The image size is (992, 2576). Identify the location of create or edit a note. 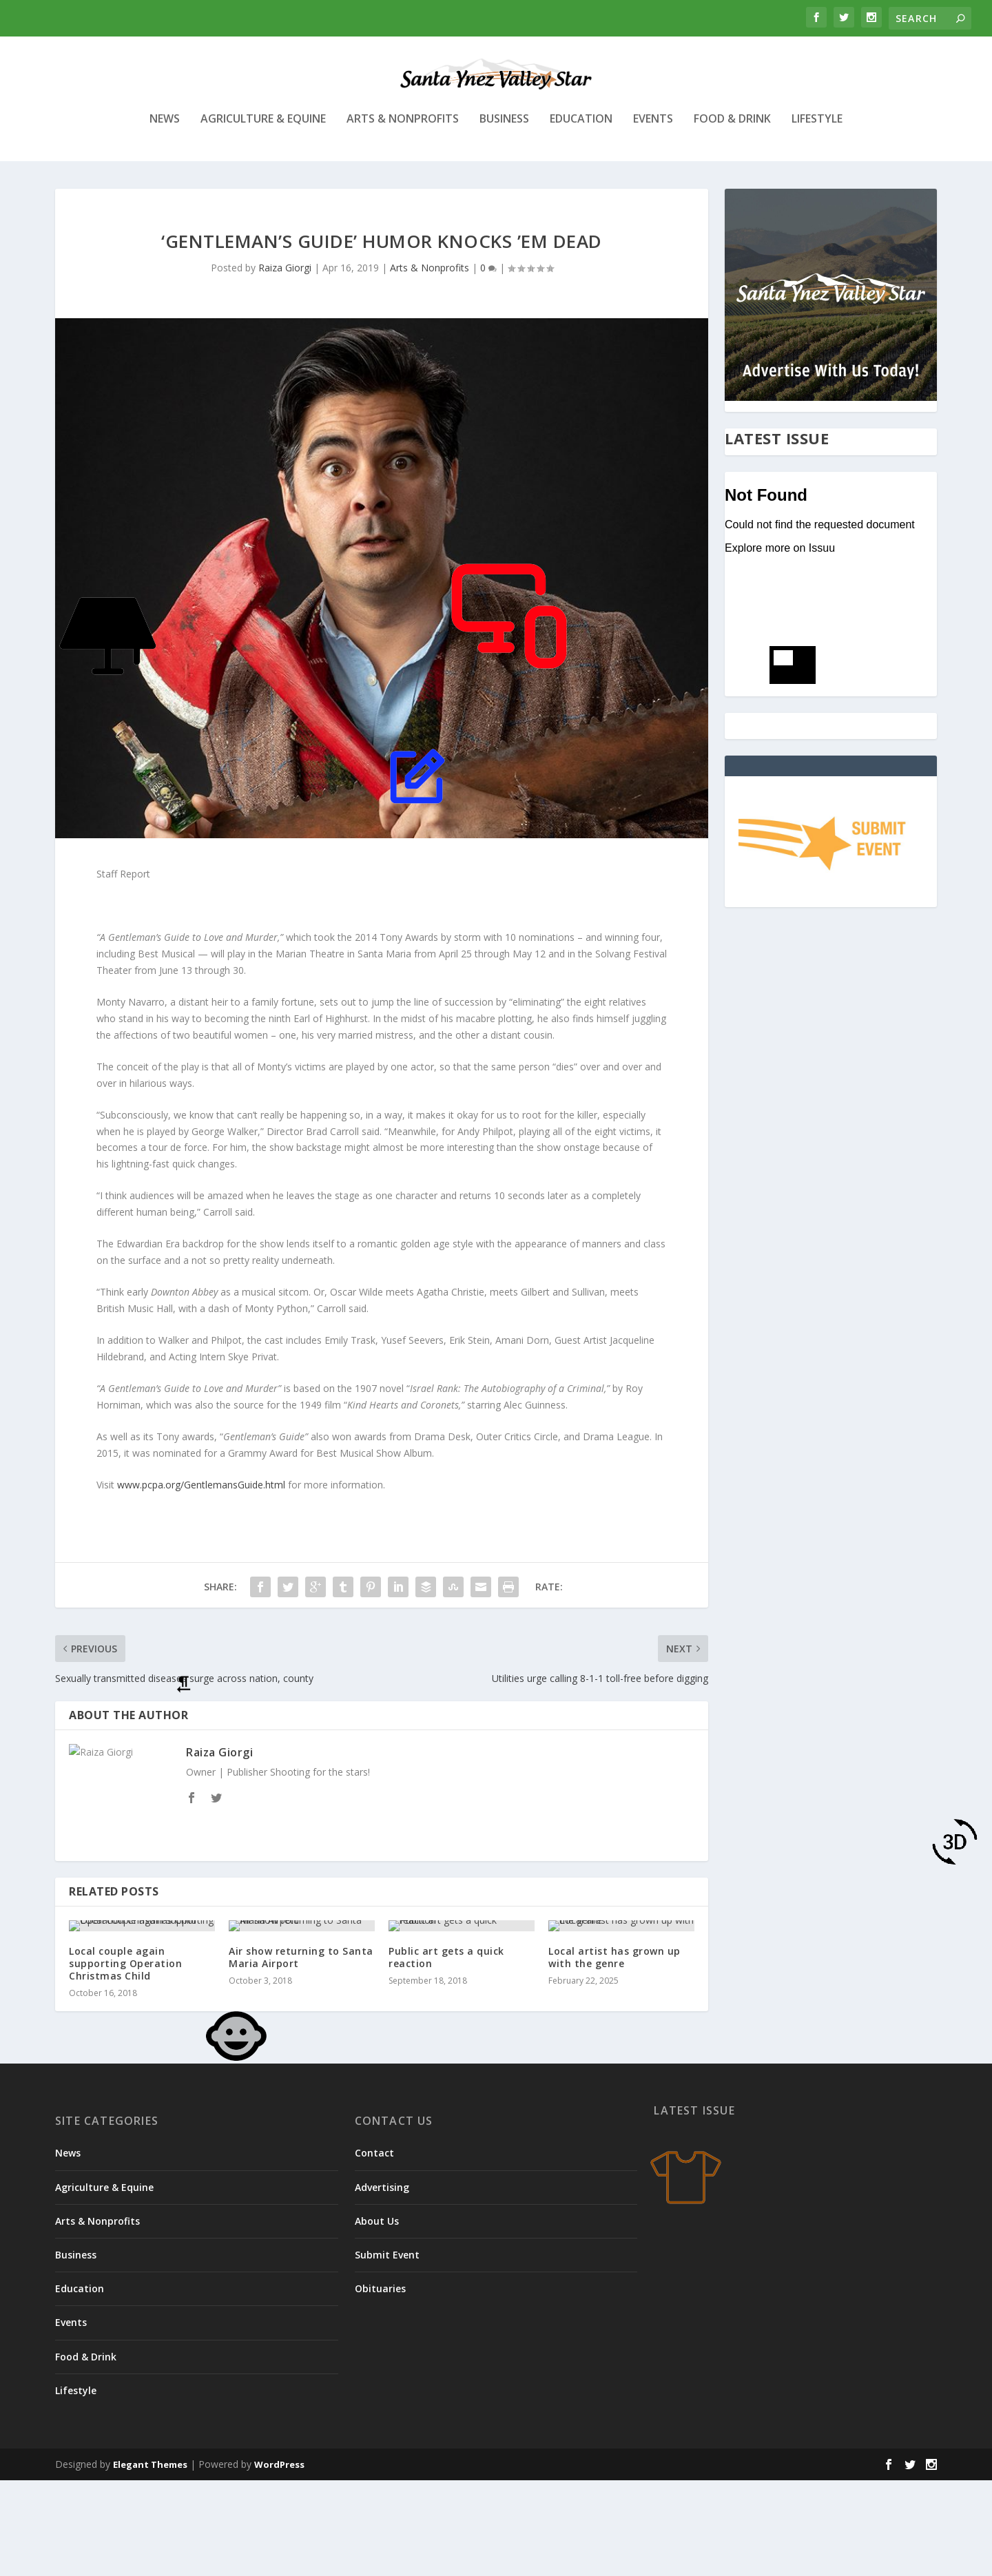
(416, 777).